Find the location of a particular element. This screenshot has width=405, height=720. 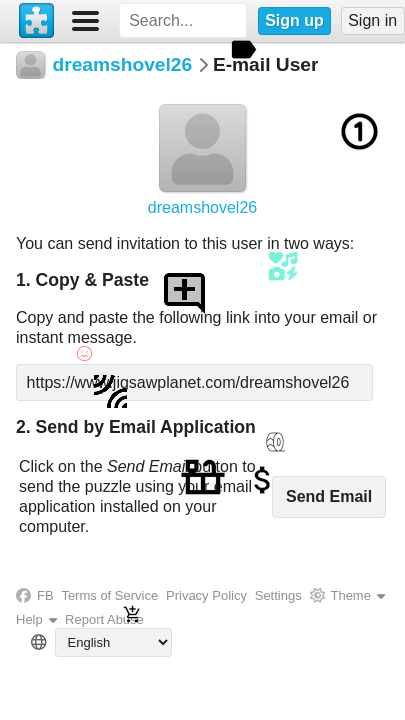

add a new comment is located at coordinates (184, 293).